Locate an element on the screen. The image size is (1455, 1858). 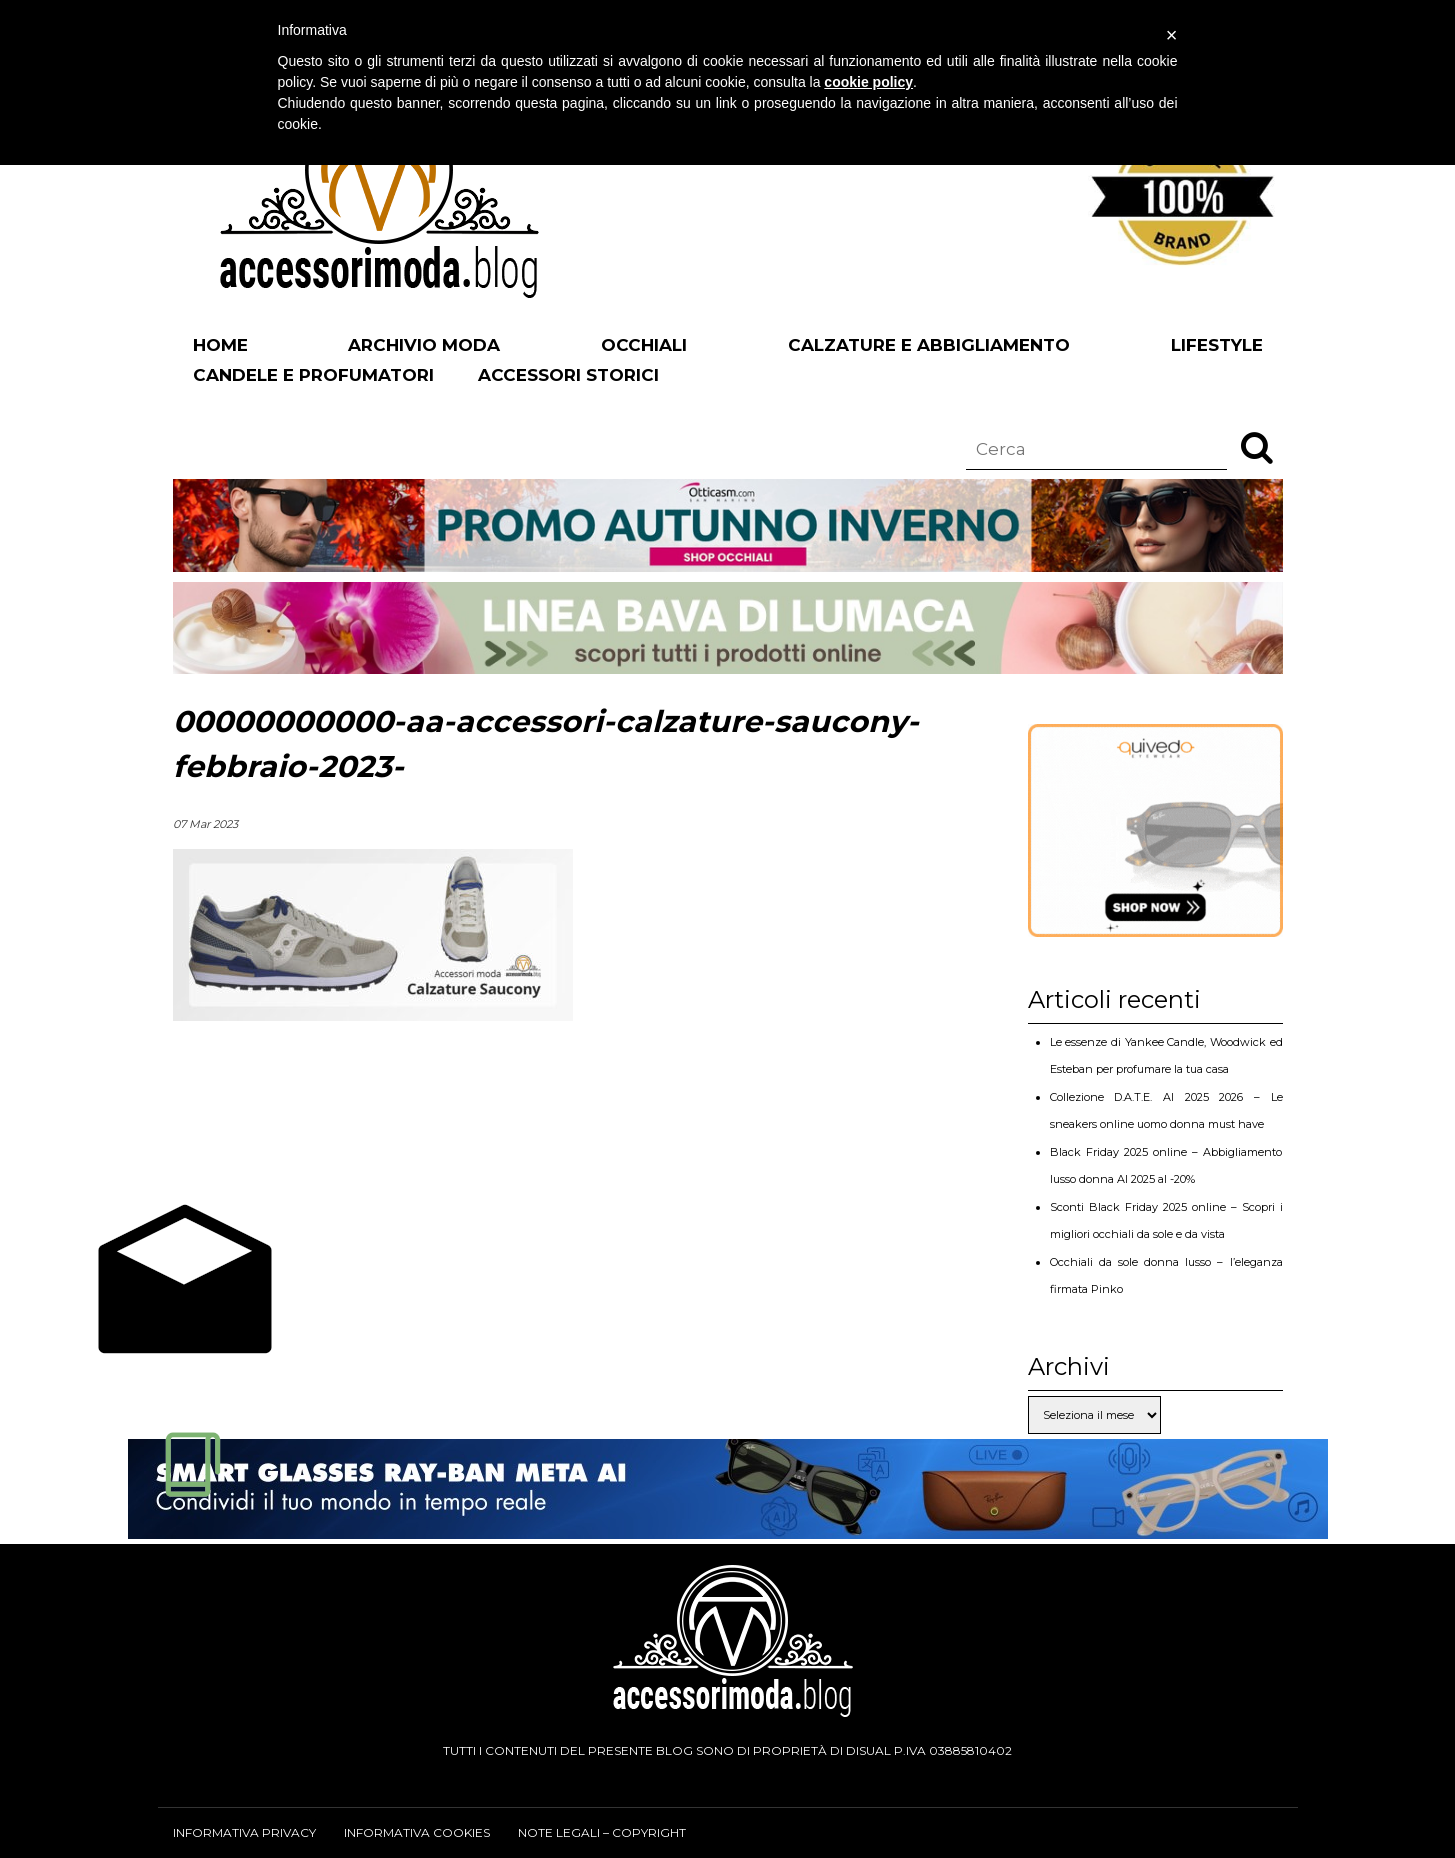
view an opened email message is located at coordinates (185, 1279).